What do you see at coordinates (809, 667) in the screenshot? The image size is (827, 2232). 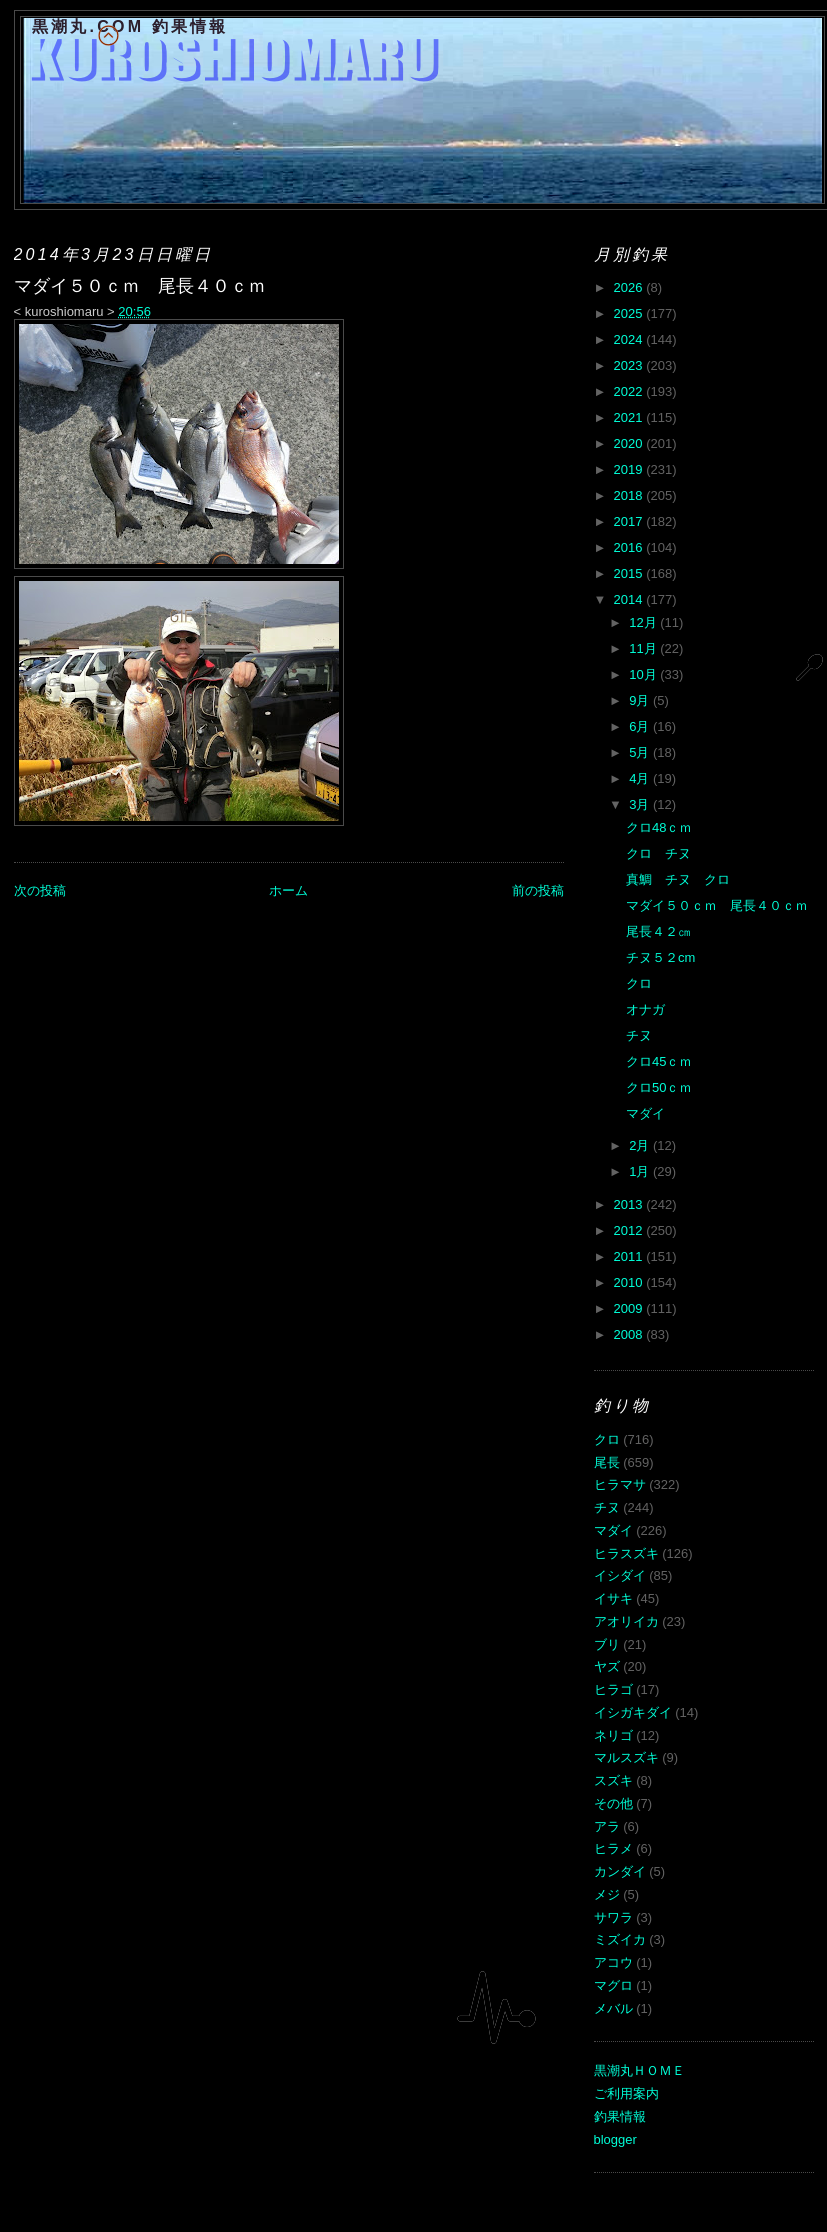 I see `access food or dining settings` at bounding box center [809, 667].